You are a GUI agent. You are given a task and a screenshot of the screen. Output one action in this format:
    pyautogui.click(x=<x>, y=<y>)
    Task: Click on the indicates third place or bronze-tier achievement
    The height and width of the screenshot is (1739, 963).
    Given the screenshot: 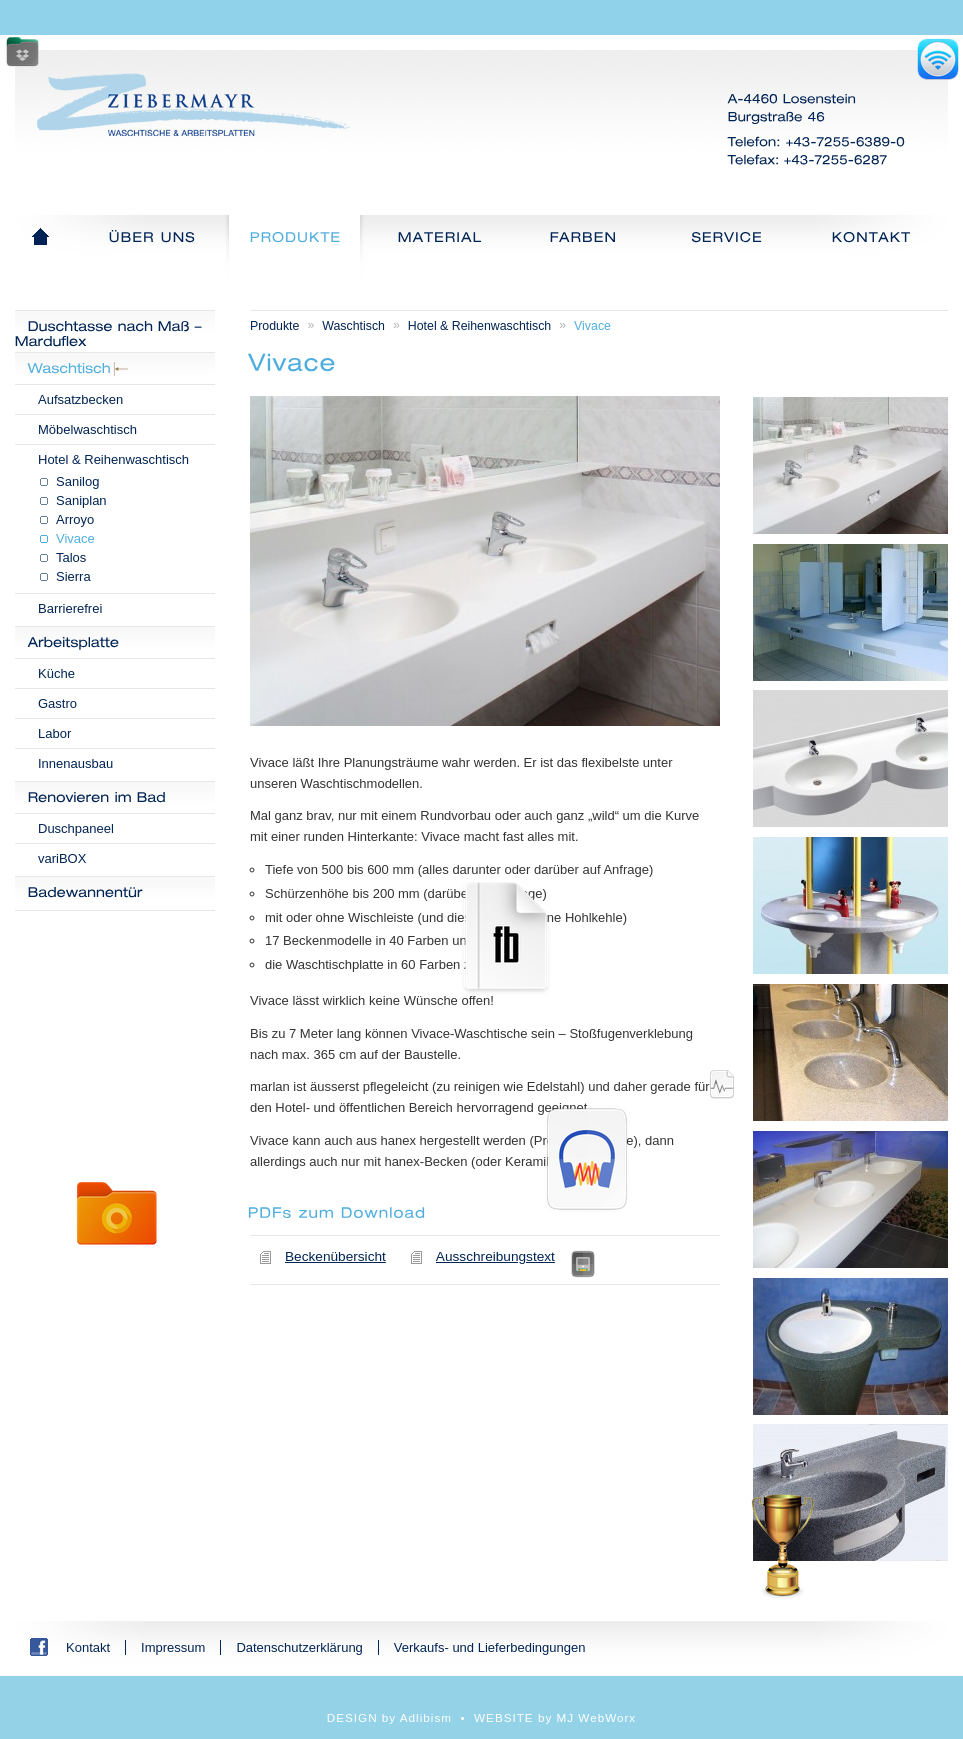 What is the action you would take?
    pyautogui.click(x=786, y=1545)
    